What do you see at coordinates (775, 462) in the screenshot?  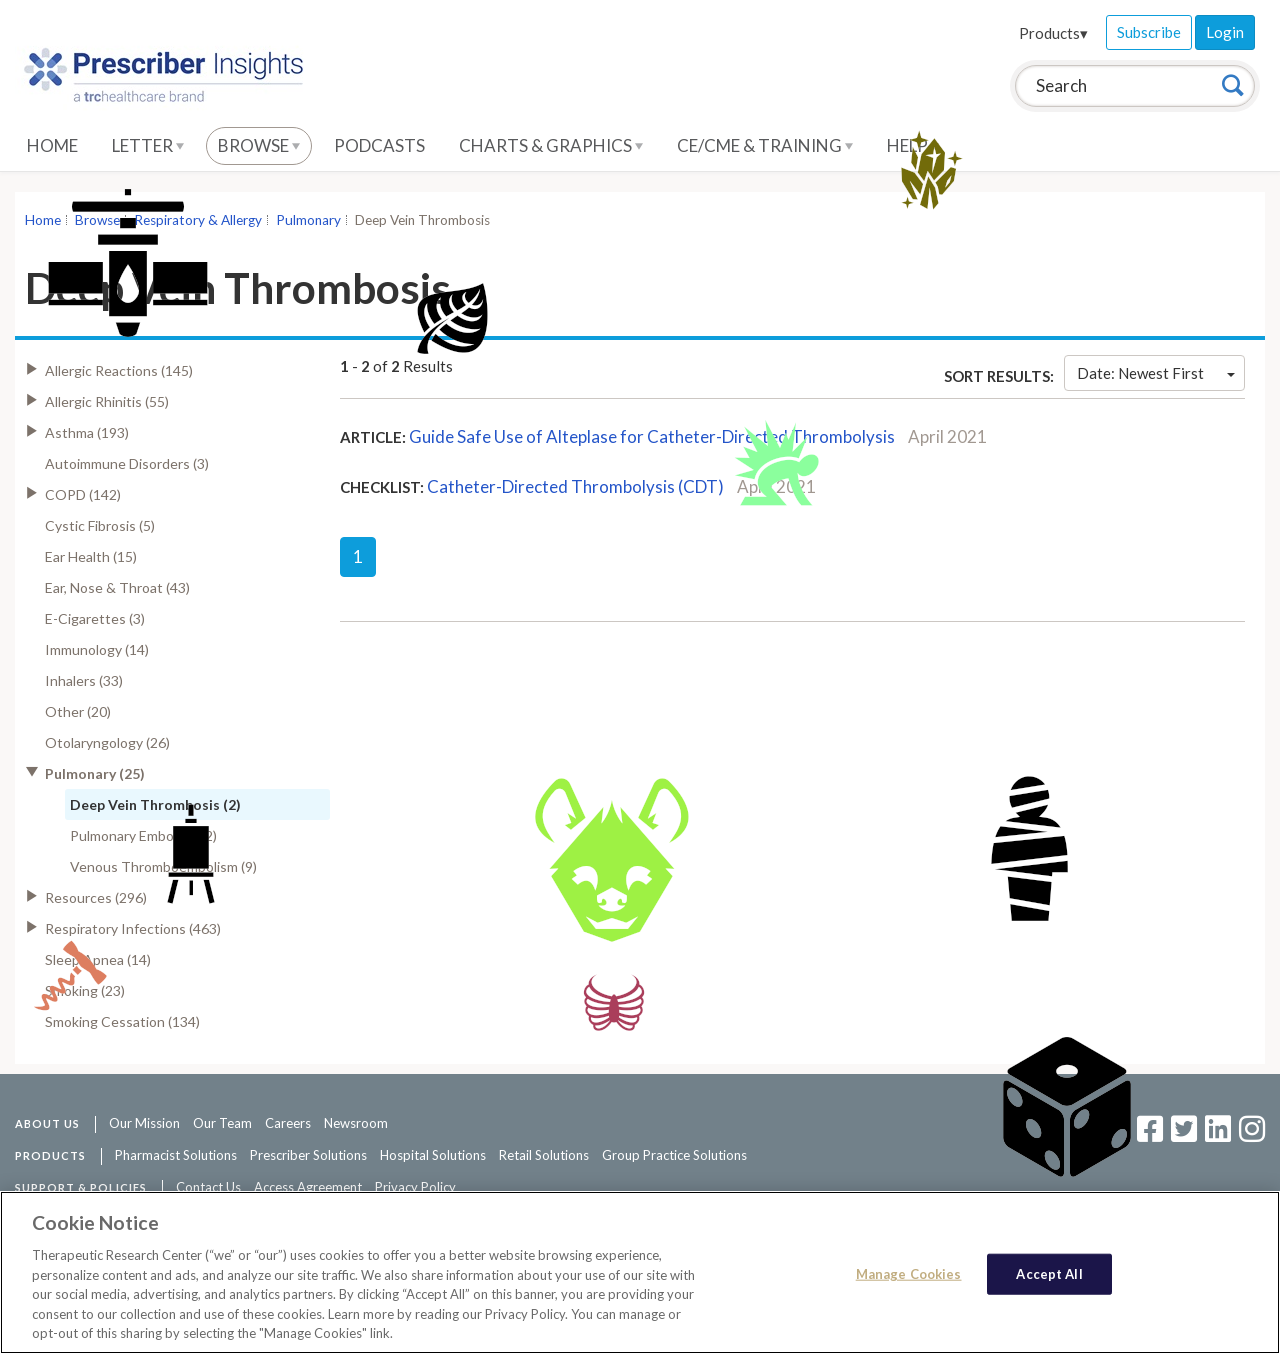 I see `indicates back pain or spinal discomfort` at bounding box center [775, 462].